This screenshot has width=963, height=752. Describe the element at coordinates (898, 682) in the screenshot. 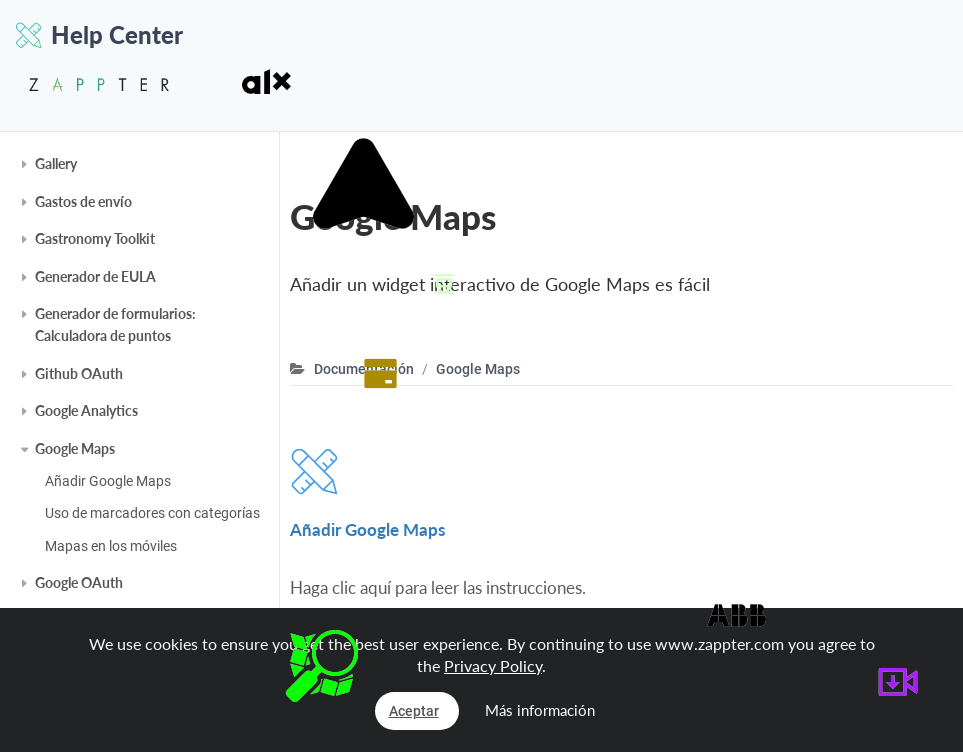

I see `download video to device` at that location.